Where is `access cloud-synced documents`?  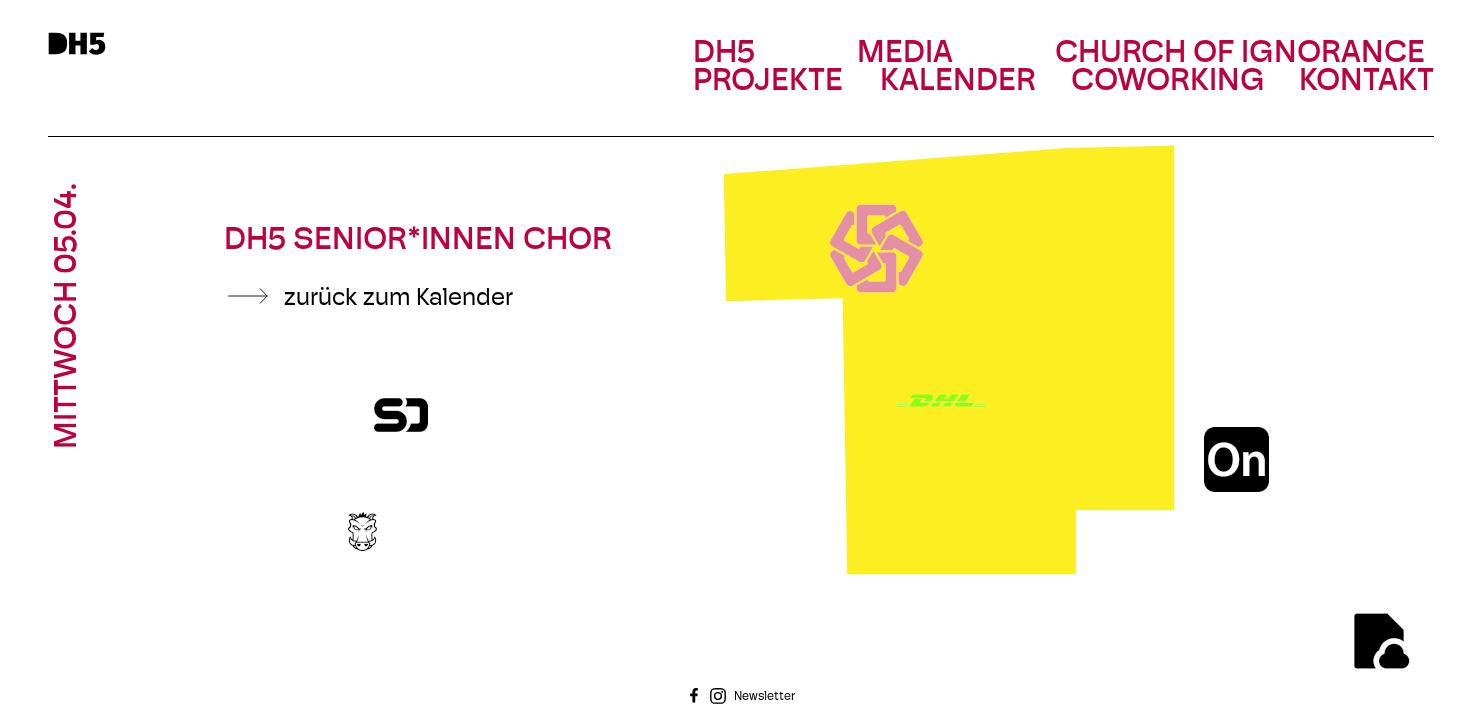
access cloud-synced documents is located at coordinates (1379, 641).